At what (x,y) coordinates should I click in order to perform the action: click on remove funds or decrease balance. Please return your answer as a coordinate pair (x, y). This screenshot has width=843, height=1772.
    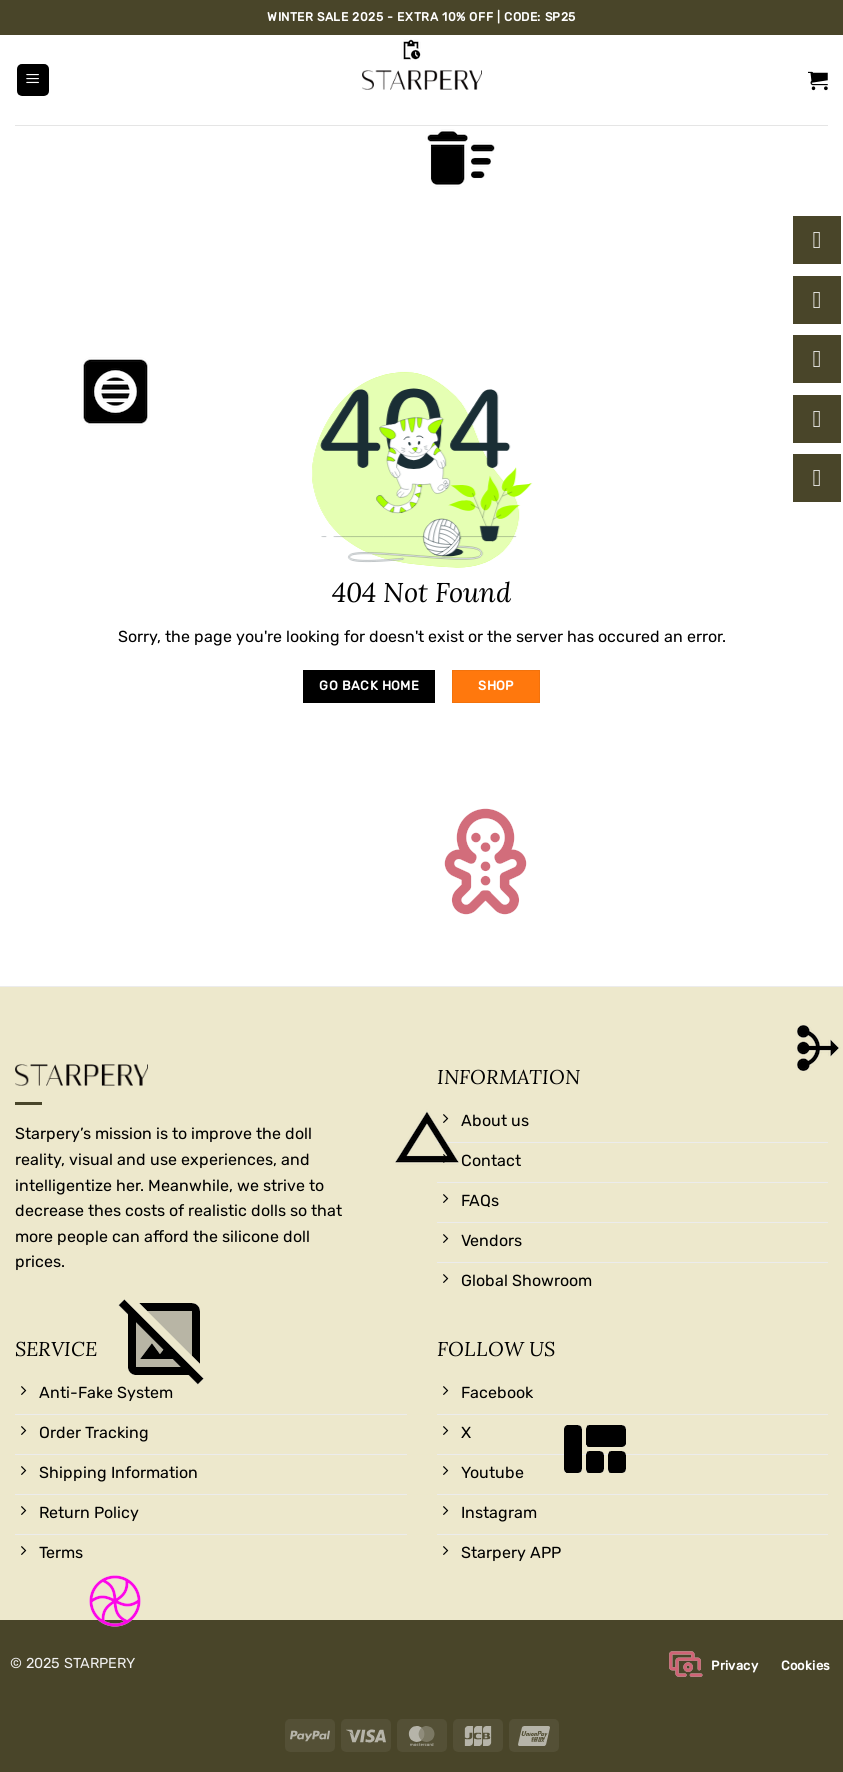
    Looking at the image, I should click on (685, 1664).